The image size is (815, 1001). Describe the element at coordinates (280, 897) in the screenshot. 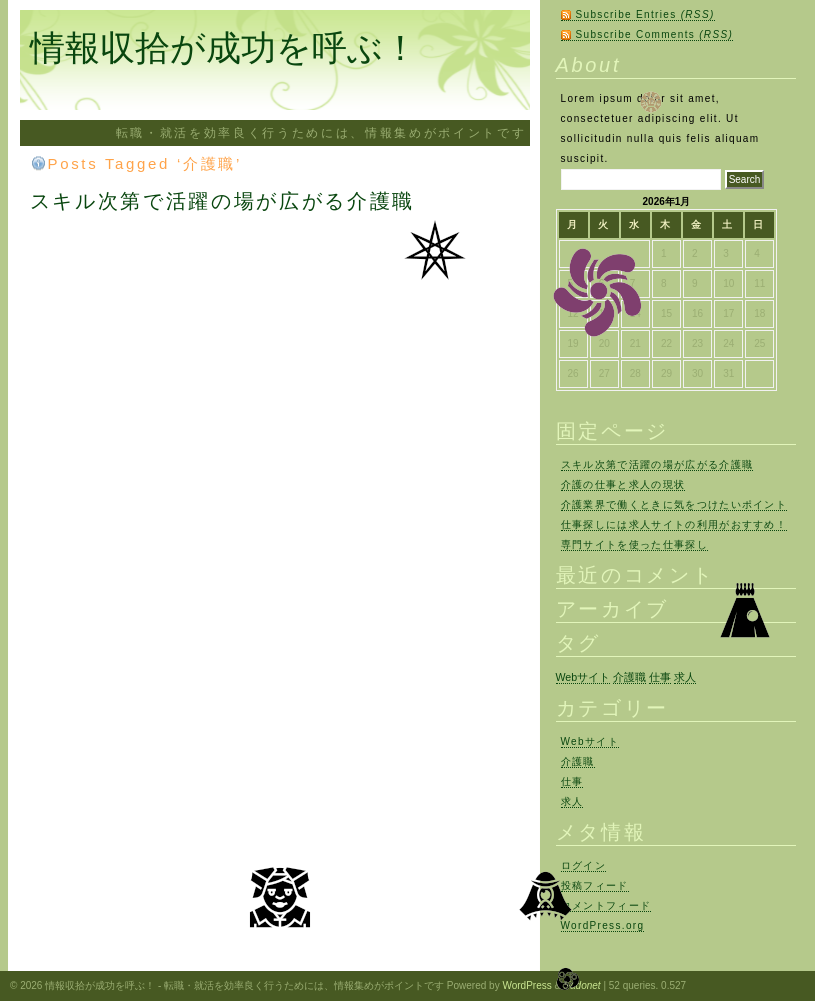

I see `select nun character or avatar` at that location.